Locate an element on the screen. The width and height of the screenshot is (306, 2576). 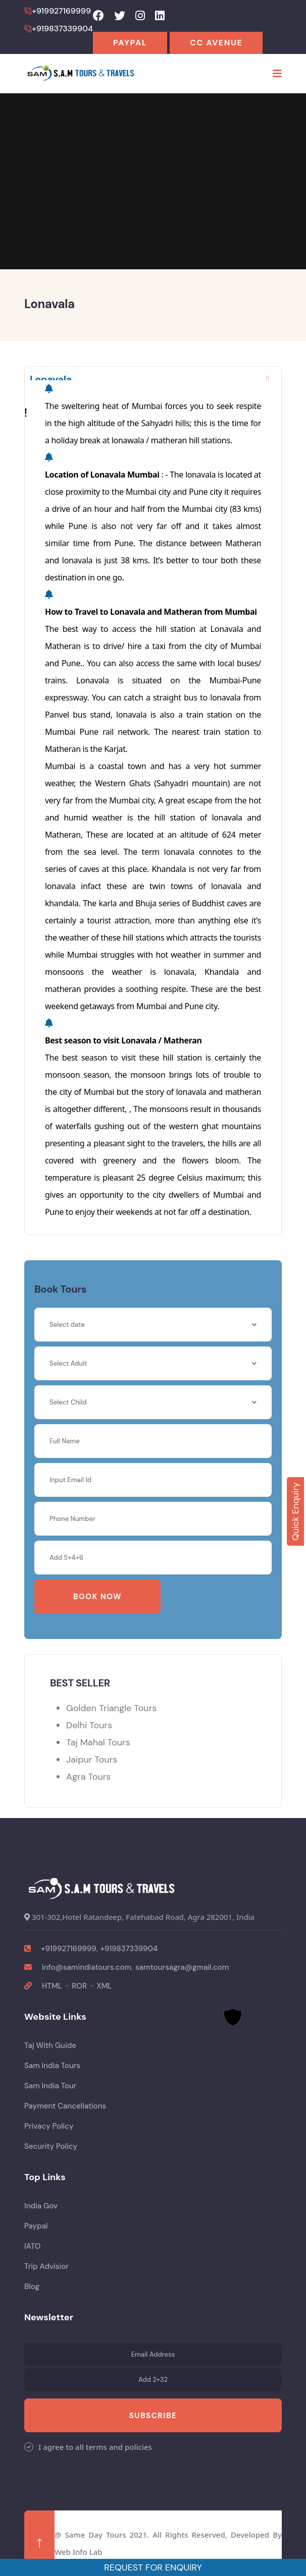
indicates a warning or important notice is located at coordinates (26, 413).